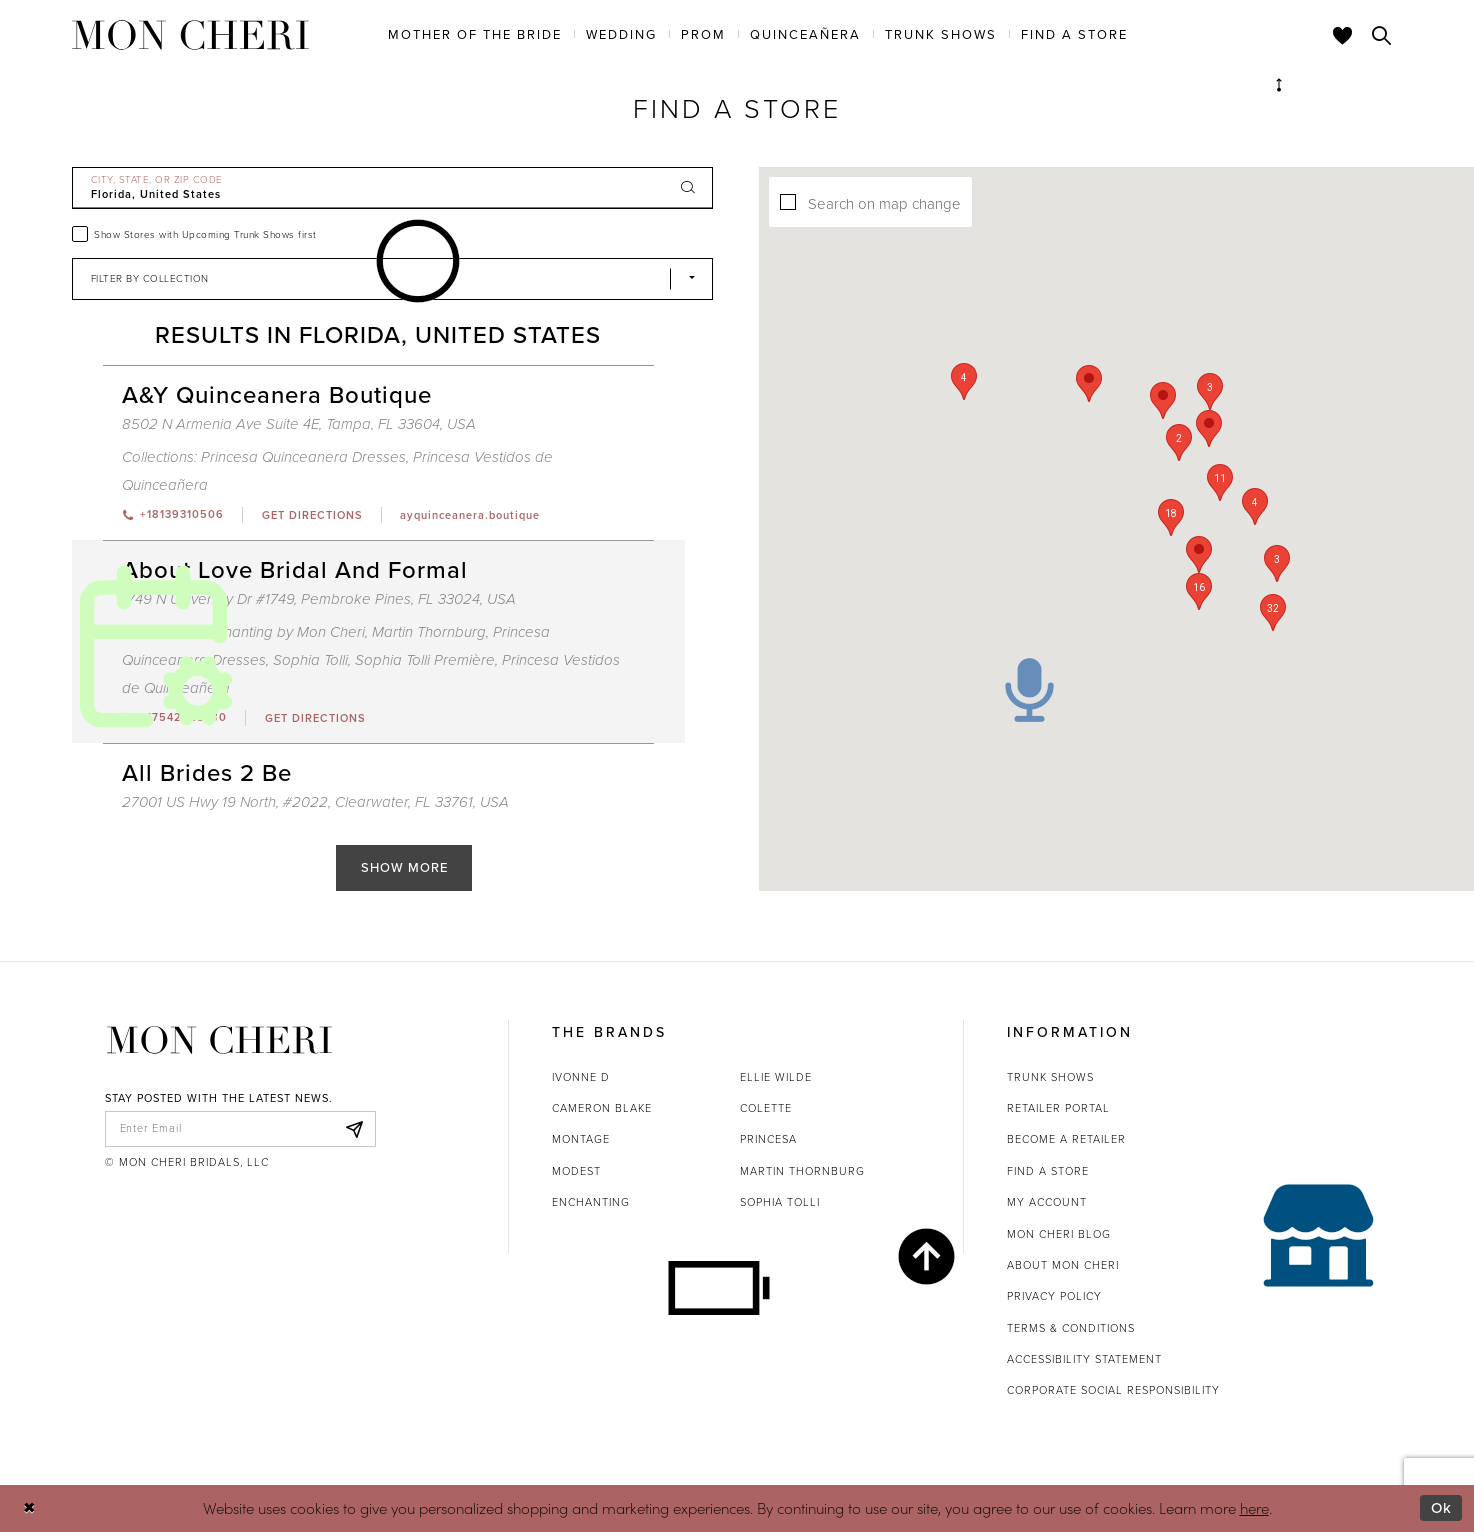  I want to click on access the online store or shop, so click(1318, 1235).